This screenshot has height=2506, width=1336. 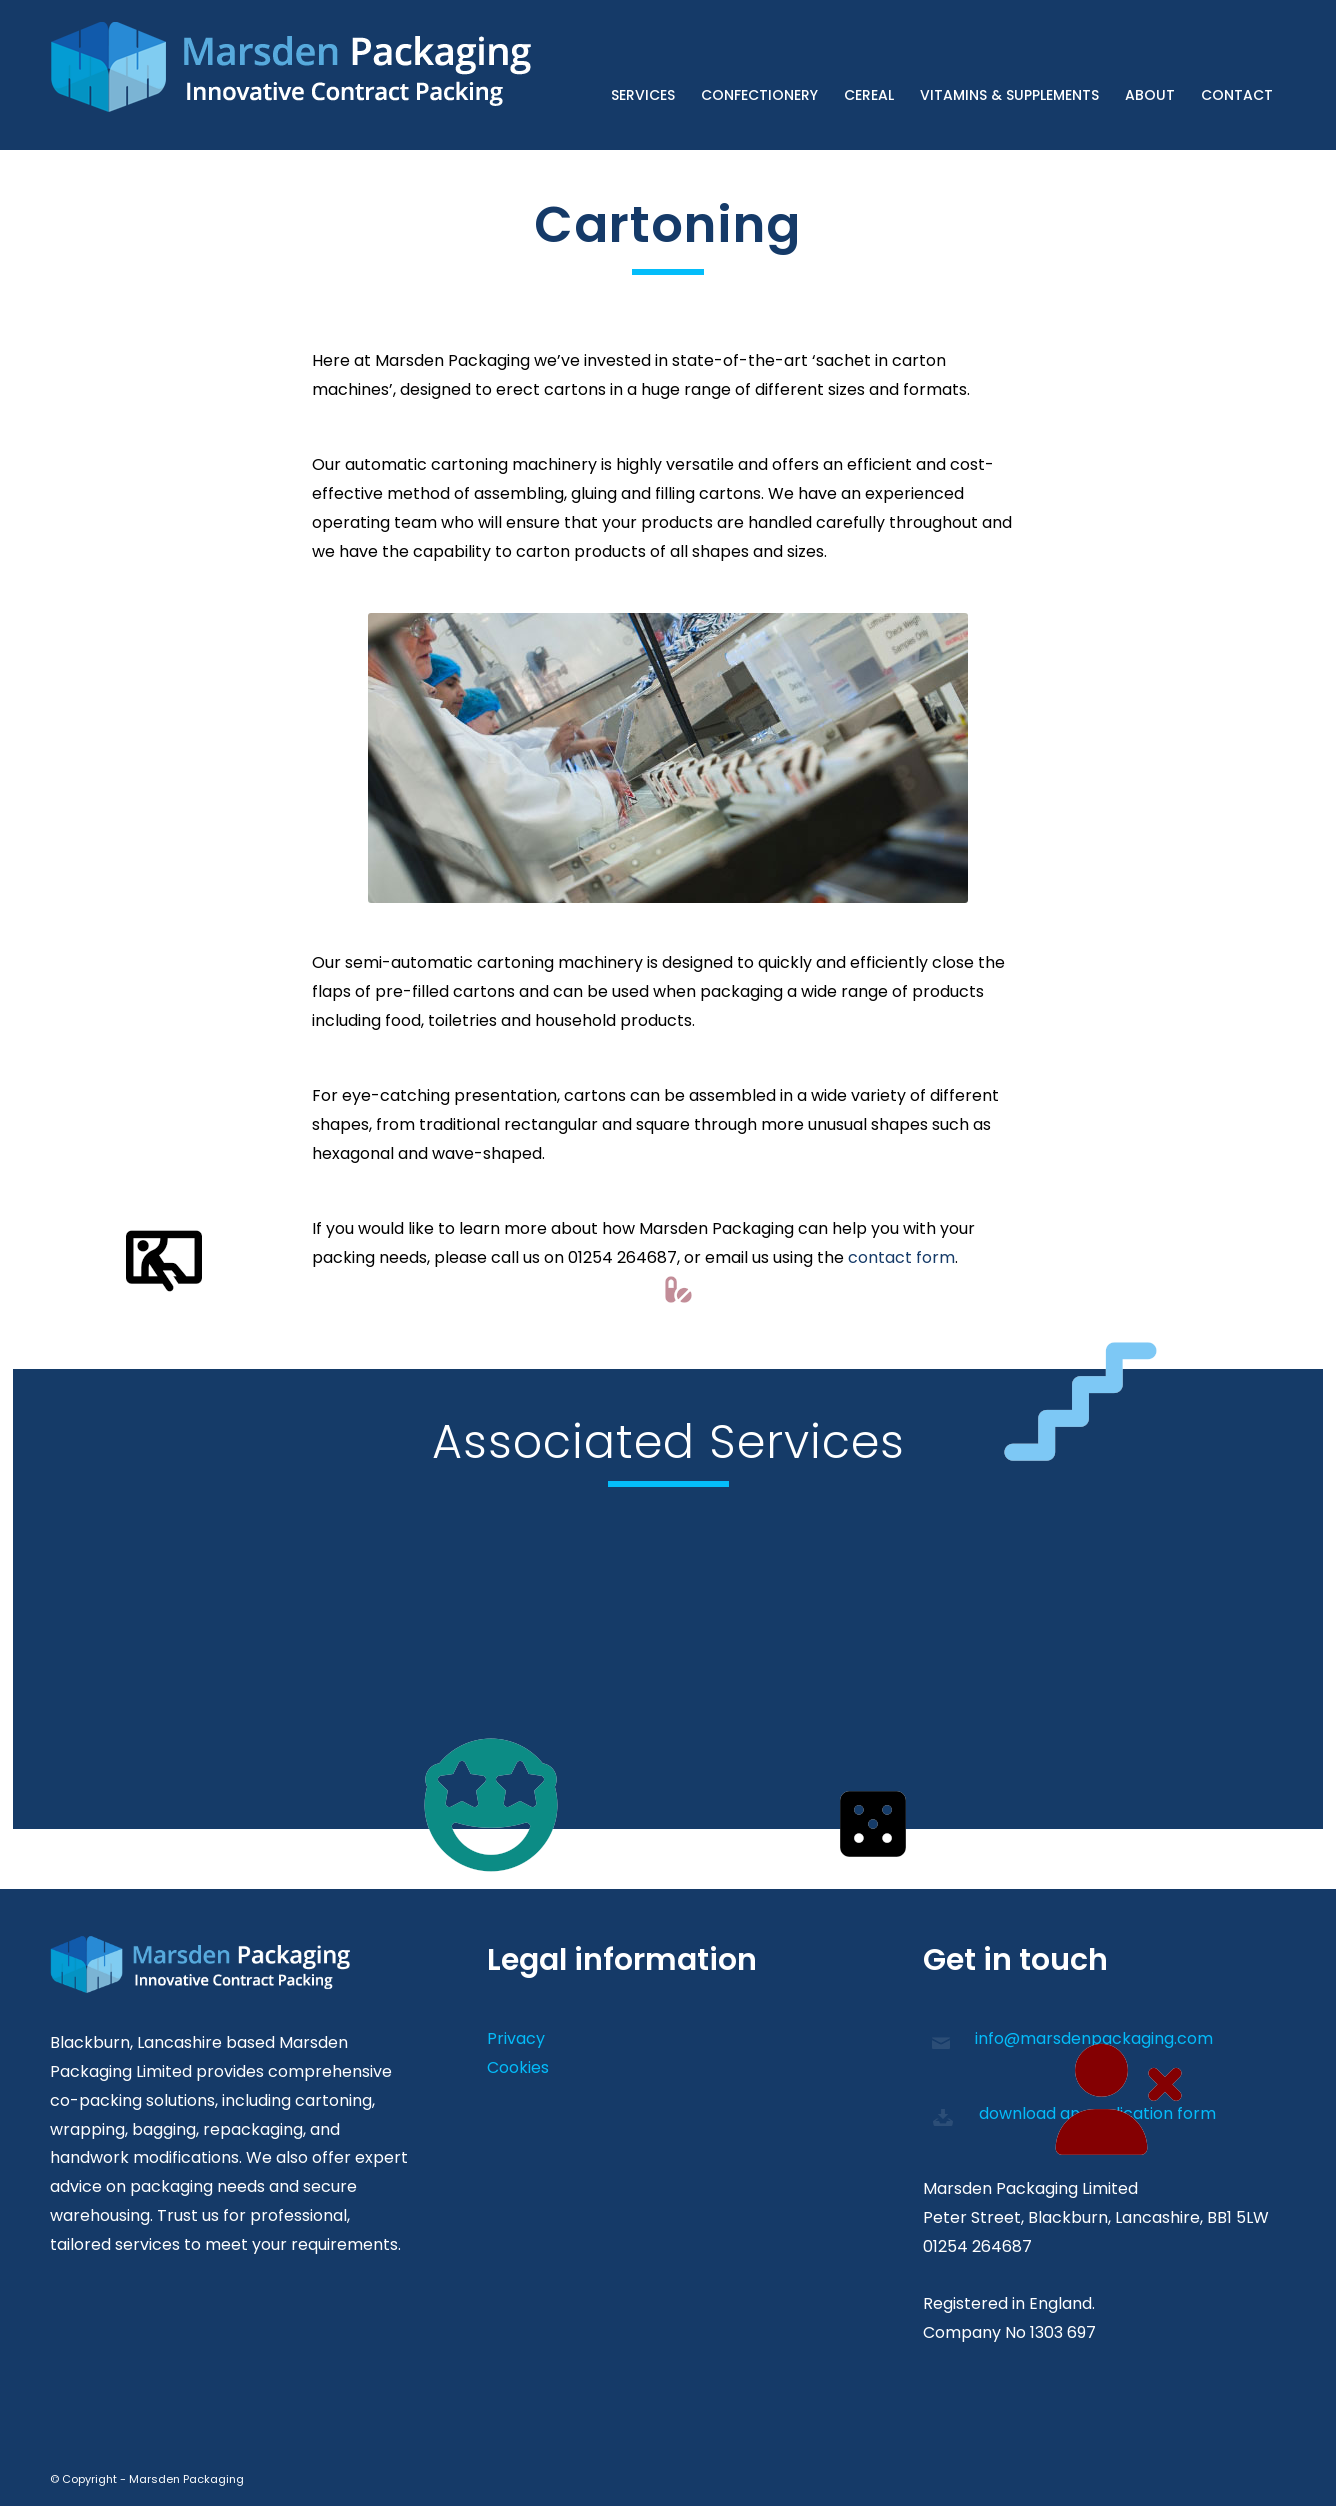 I want to click on indicates stairs or stairwell access, so click(x=1080, y=1401).